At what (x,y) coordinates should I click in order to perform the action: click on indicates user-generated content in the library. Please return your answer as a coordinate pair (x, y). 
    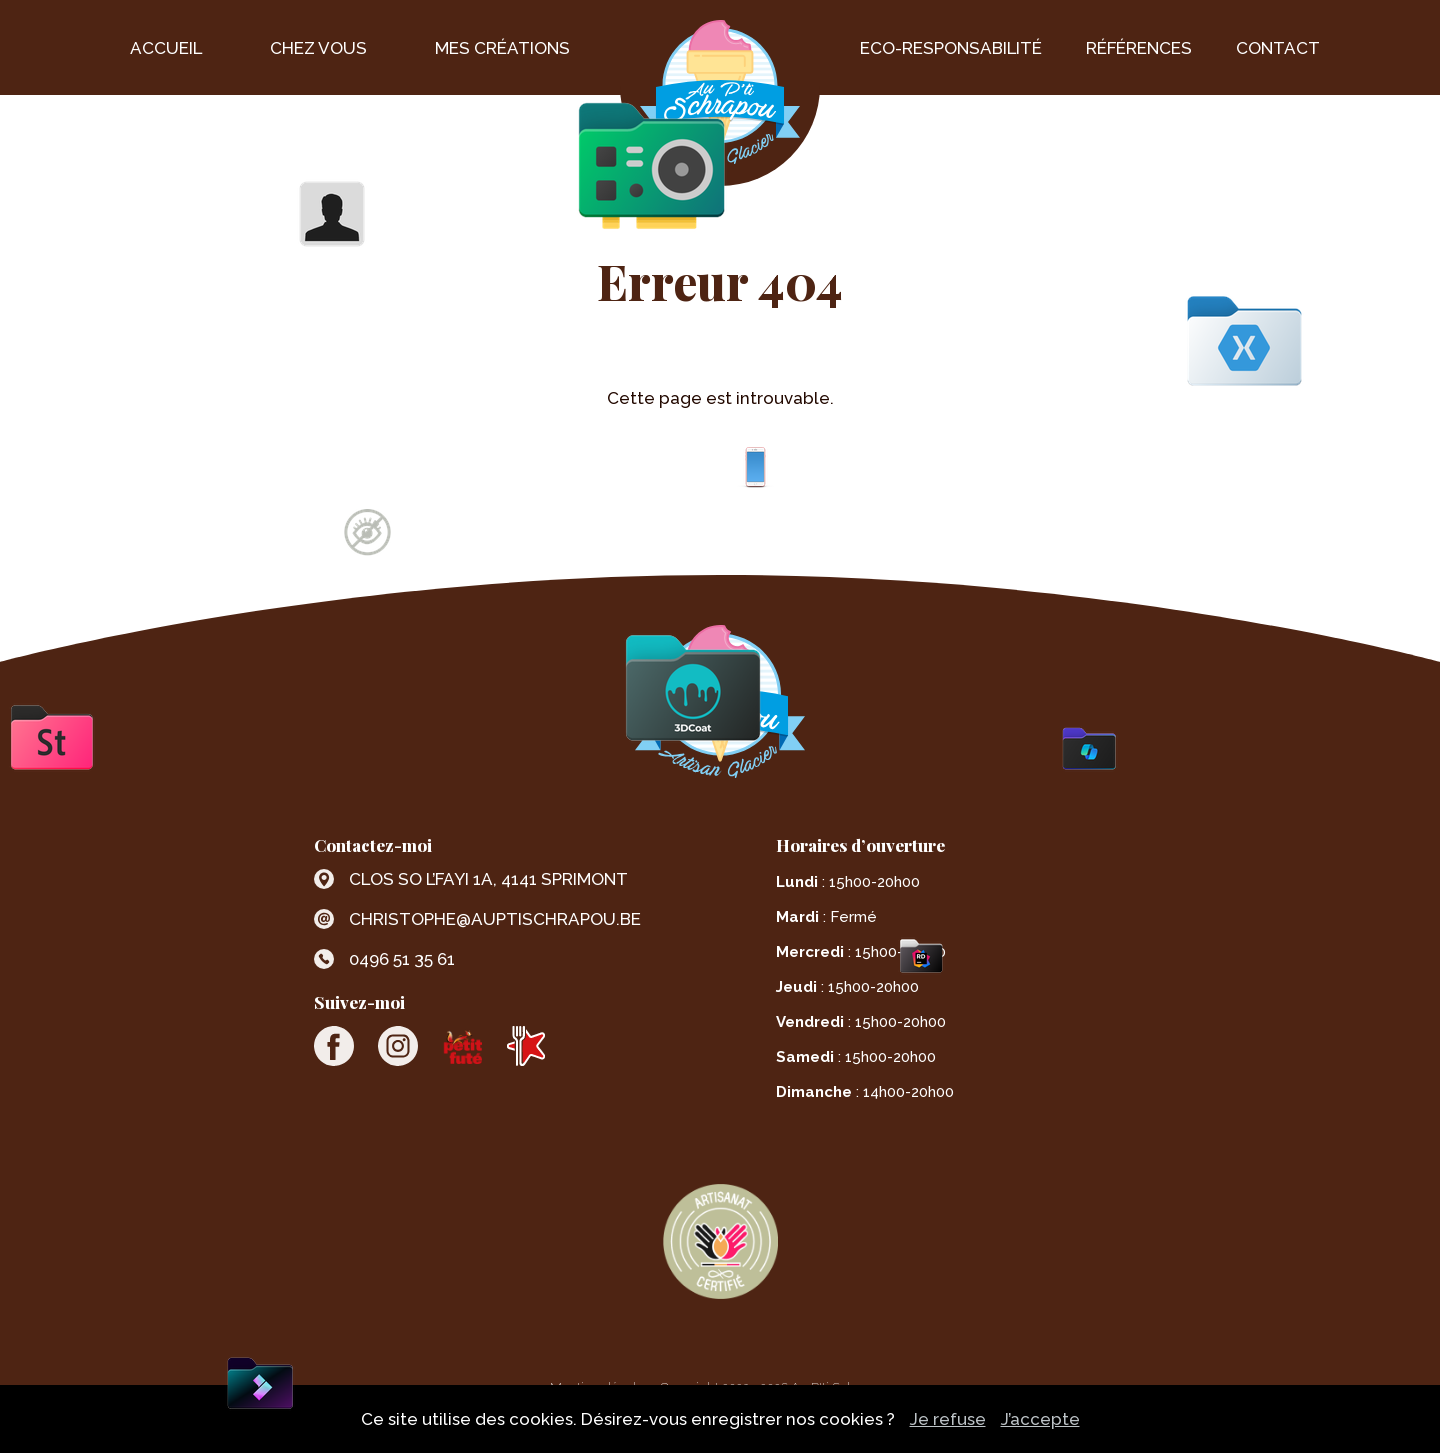
    Looking at the image, I should click on (291, 173).